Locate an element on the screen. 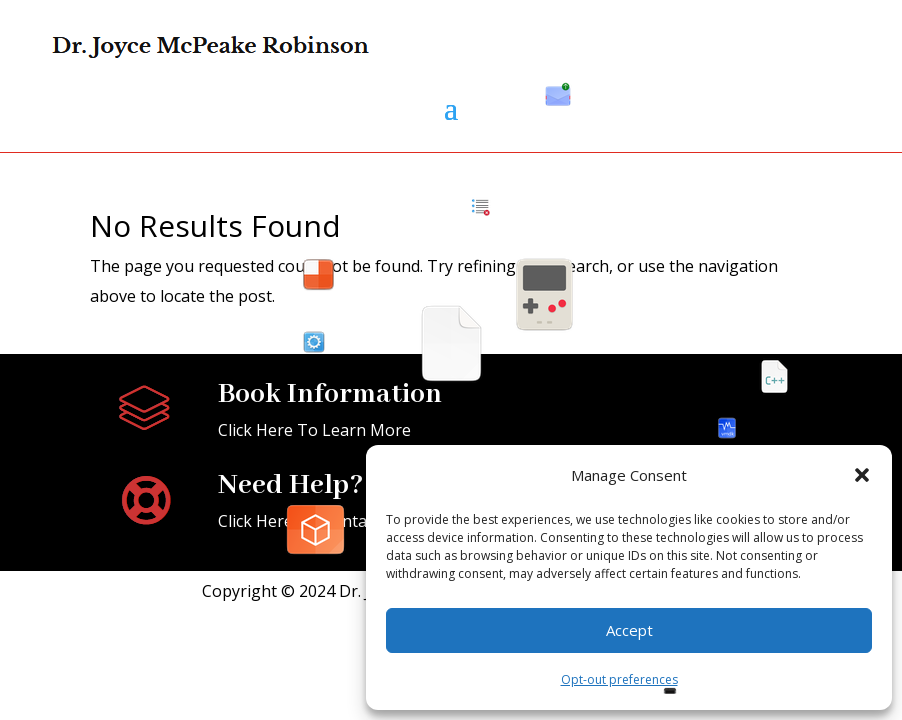 The height and width of the screenshot is (720, 902). message sent successfully is located at coordinates (558, 96).